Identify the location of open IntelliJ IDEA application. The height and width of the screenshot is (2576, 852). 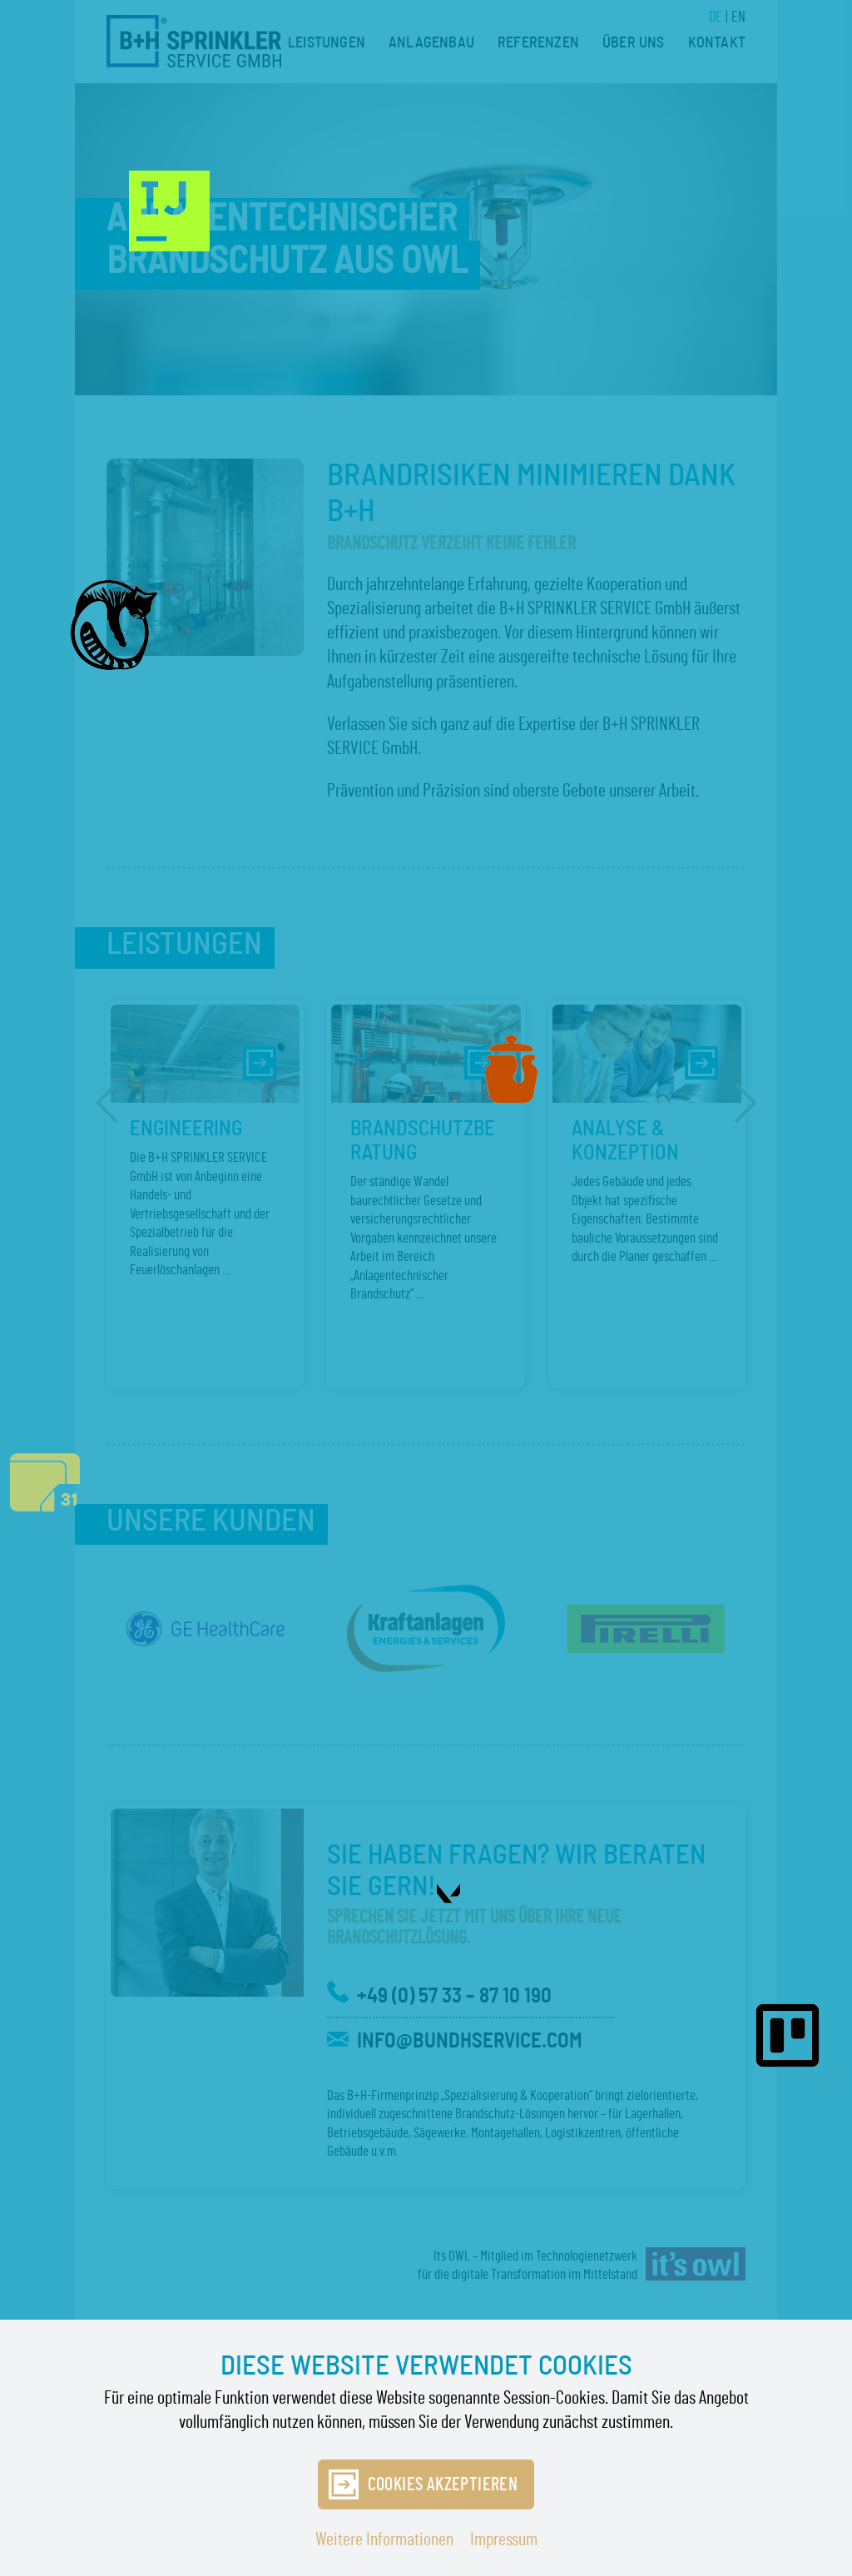
(169, 211).